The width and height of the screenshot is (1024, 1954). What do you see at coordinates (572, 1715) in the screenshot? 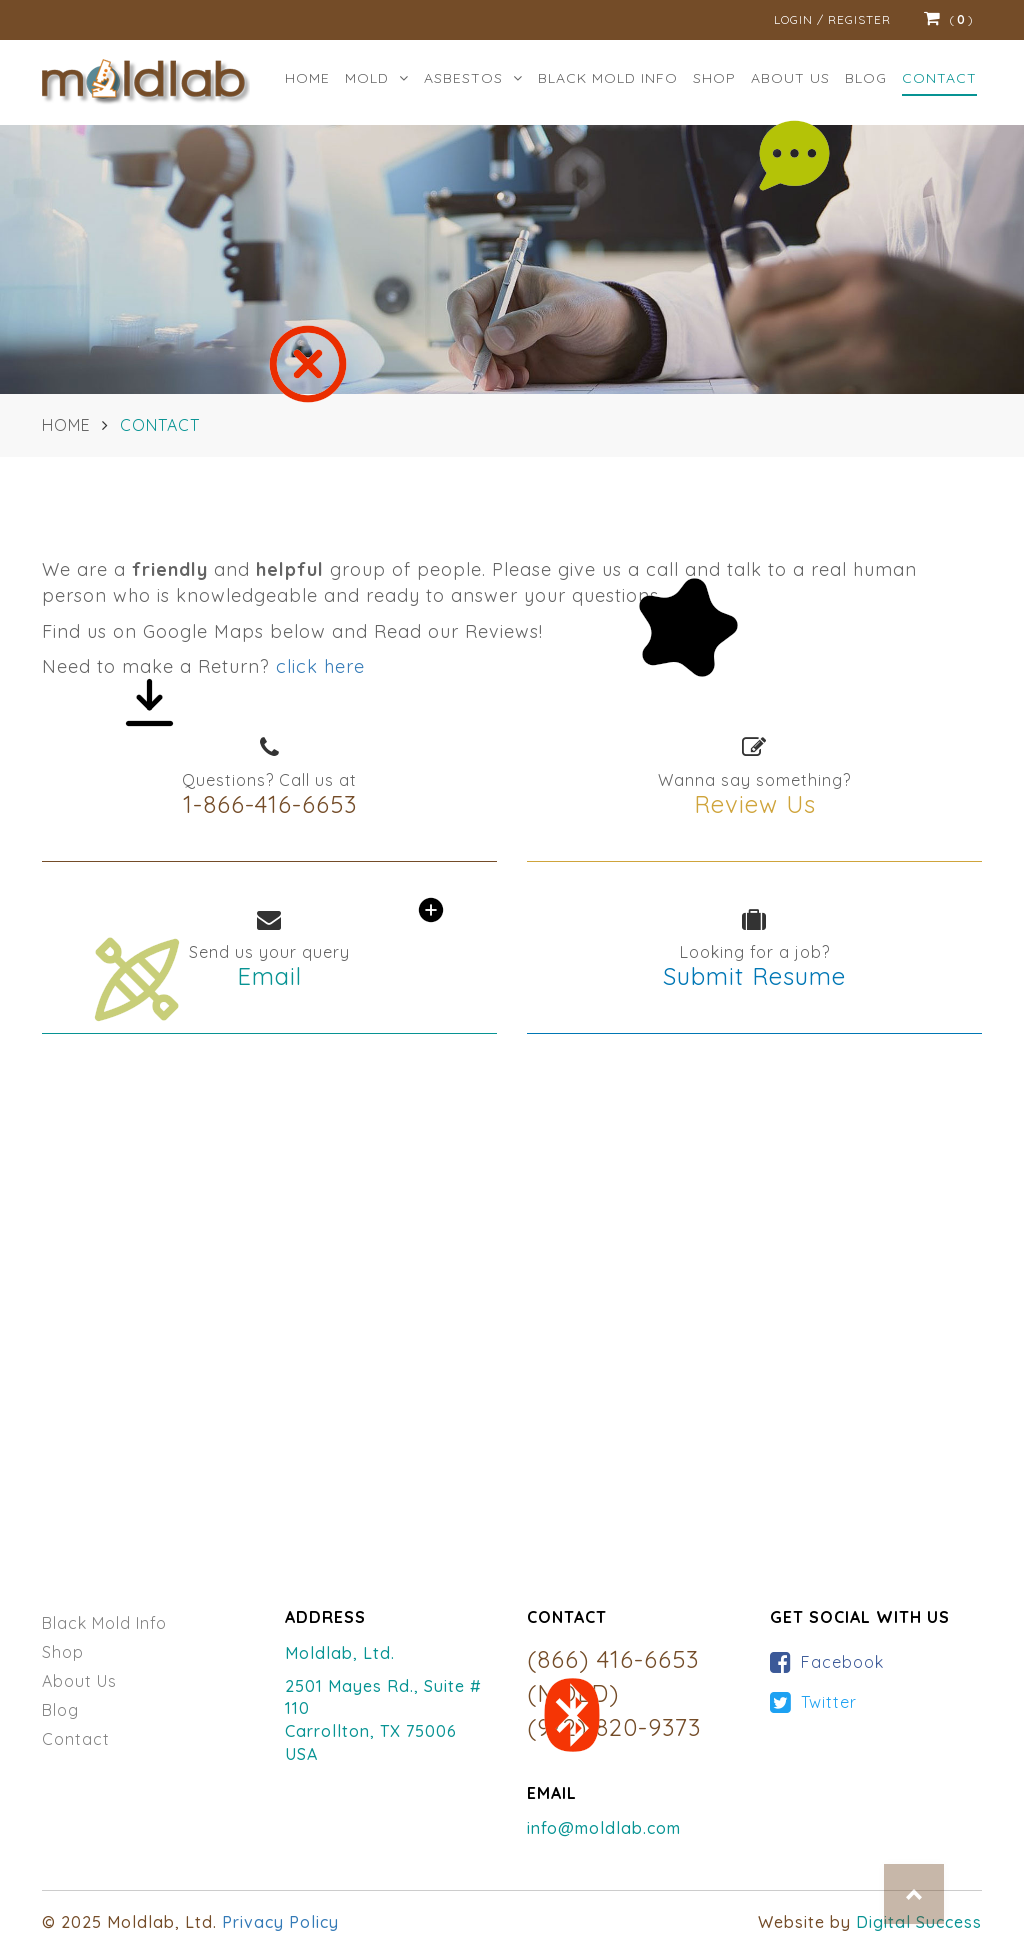
I see `toggle bluetooth connectivity on or off` at bounding box center [572, 1715].